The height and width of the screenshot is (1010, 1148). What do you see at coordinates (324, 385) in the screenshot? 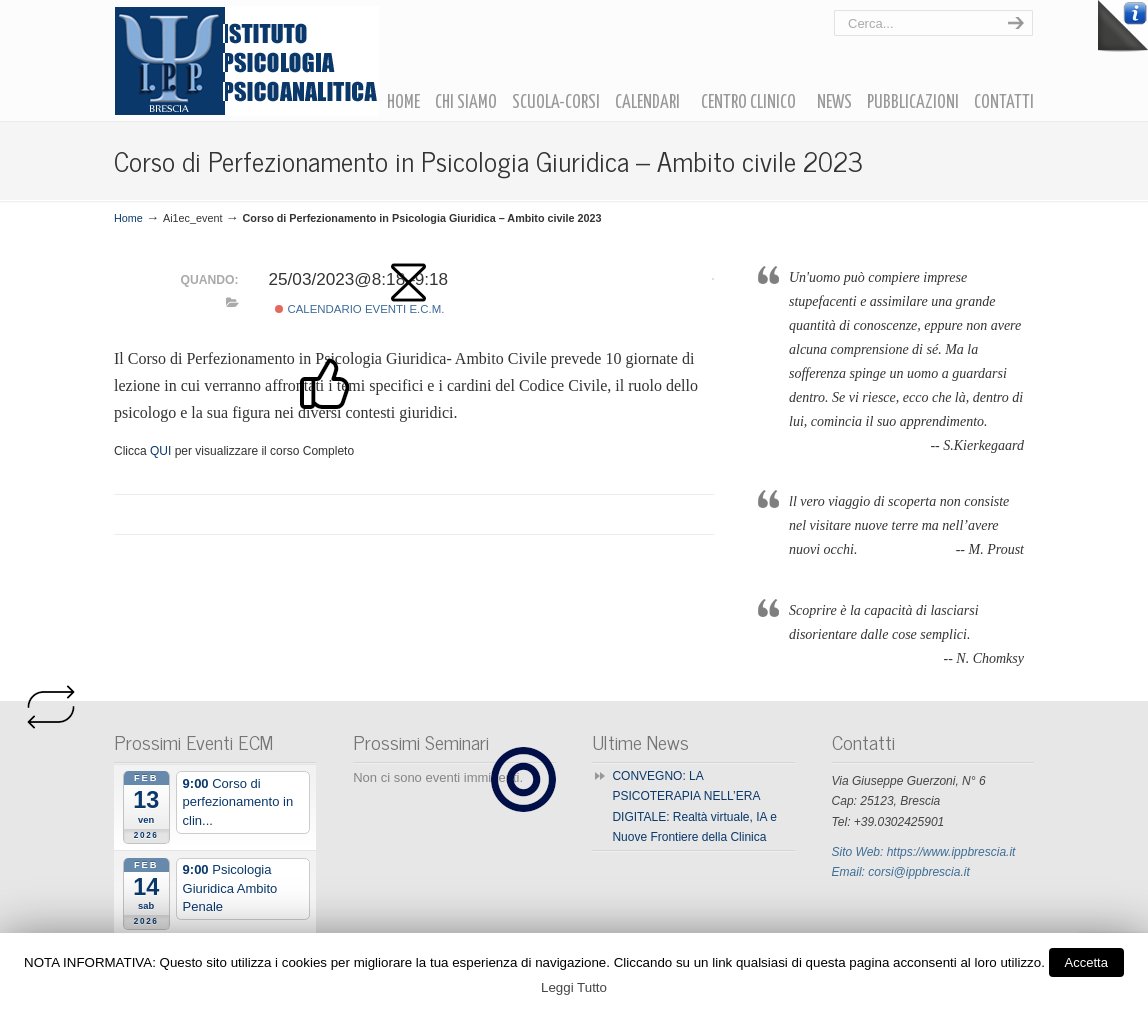
I see `like or upvote content` at bounding box center [324, 385].